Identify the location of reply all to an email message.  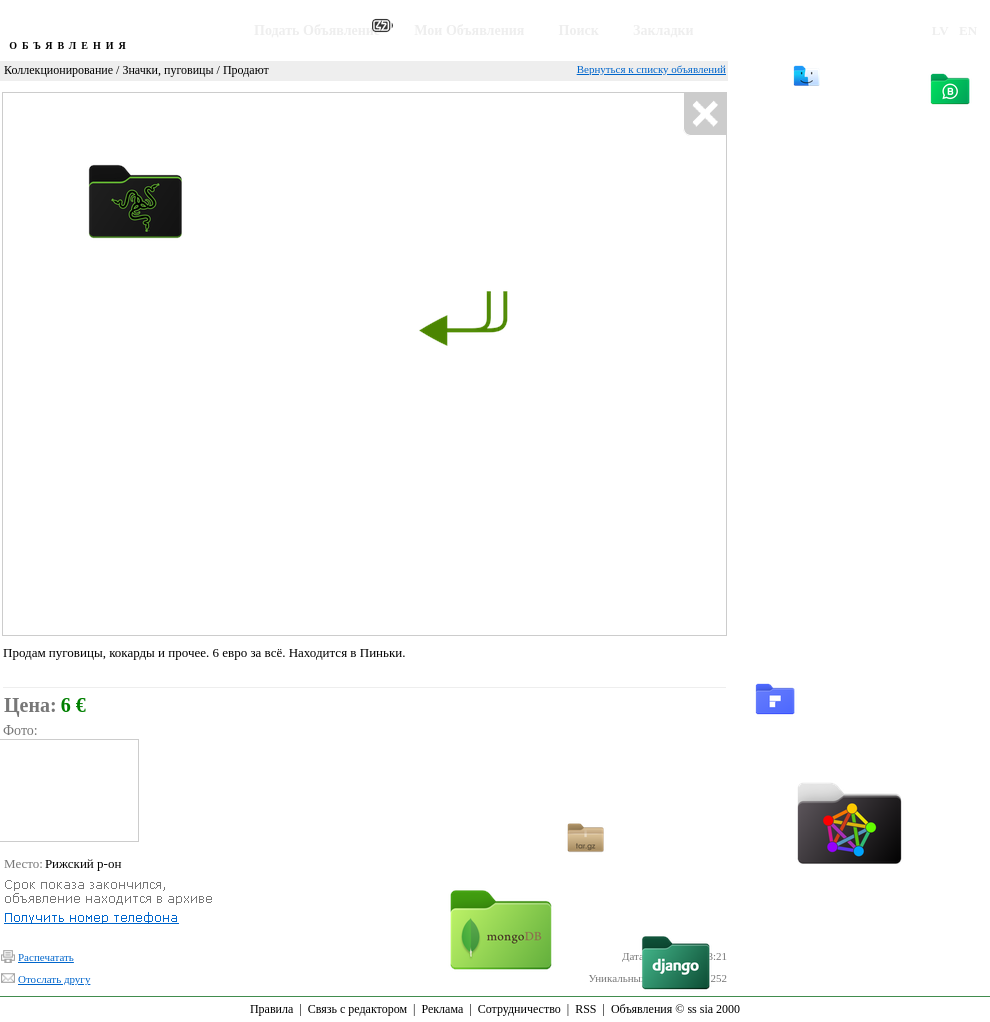
(462, 318).